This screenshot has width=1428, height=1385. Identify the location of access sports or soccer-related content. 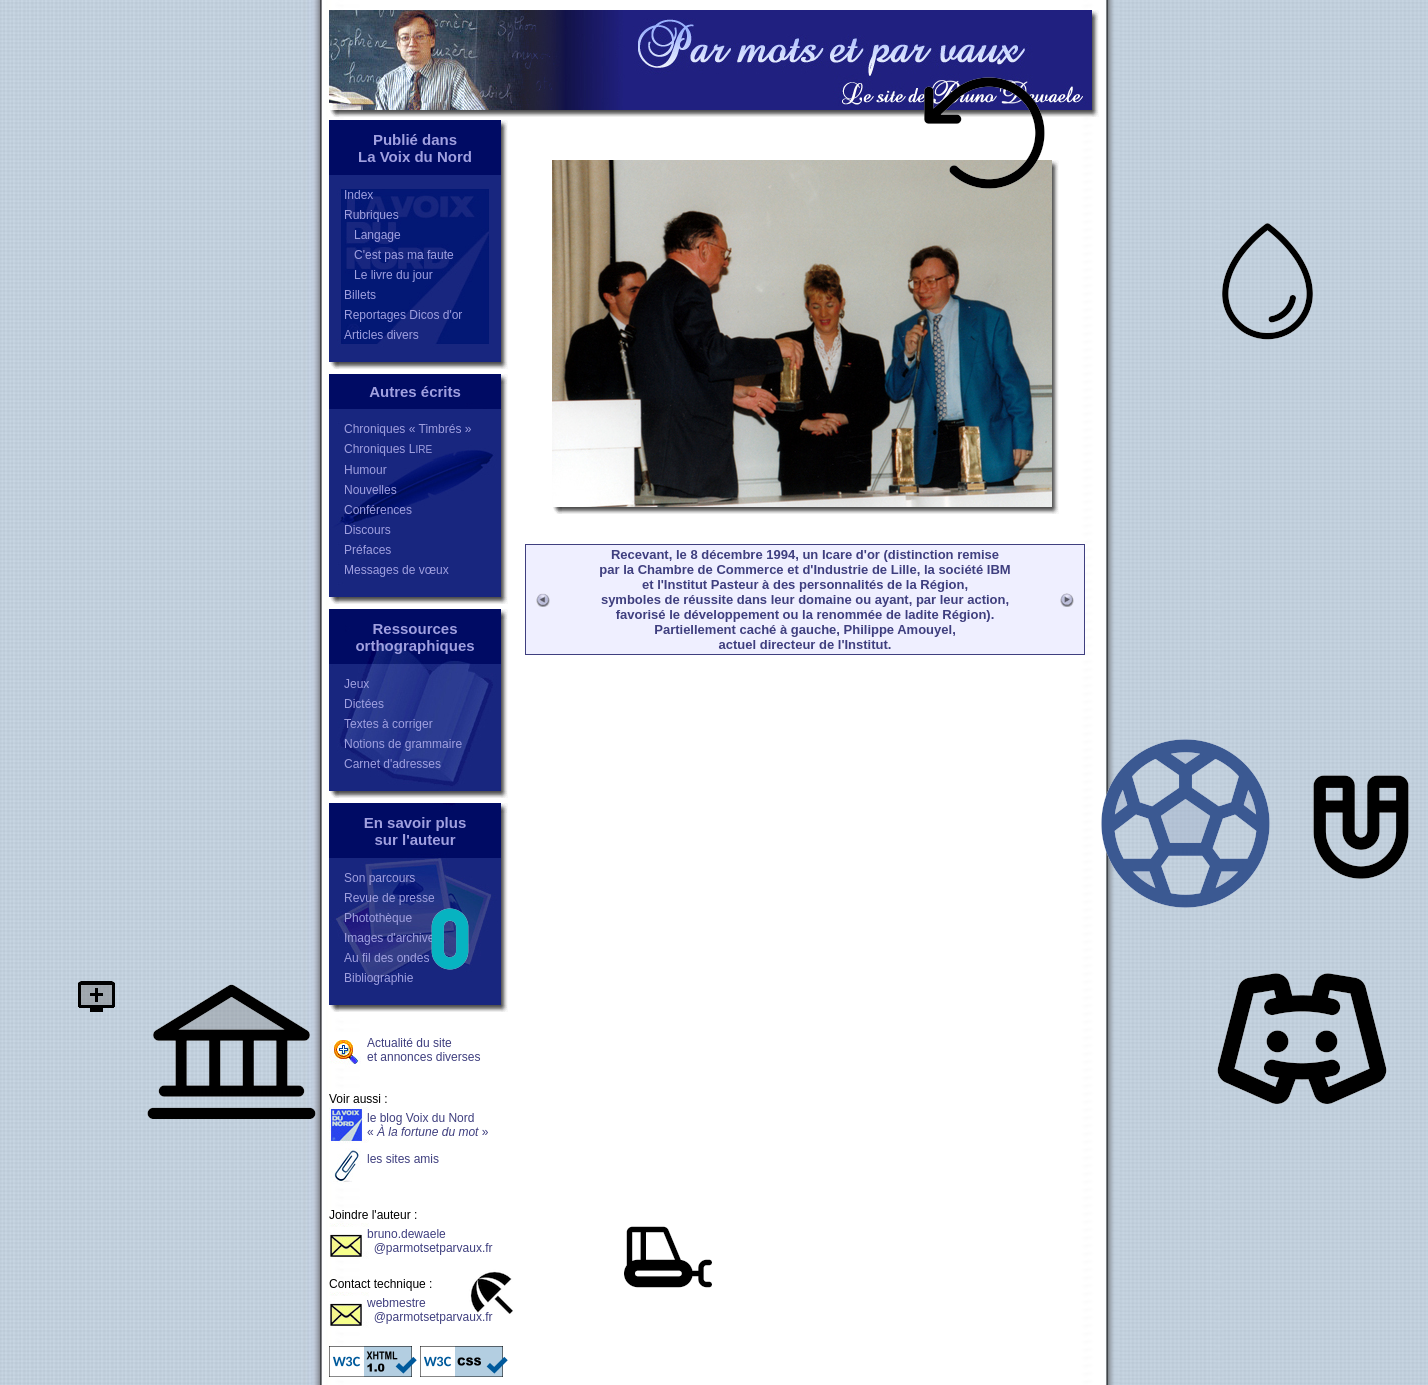
(1185, 823).